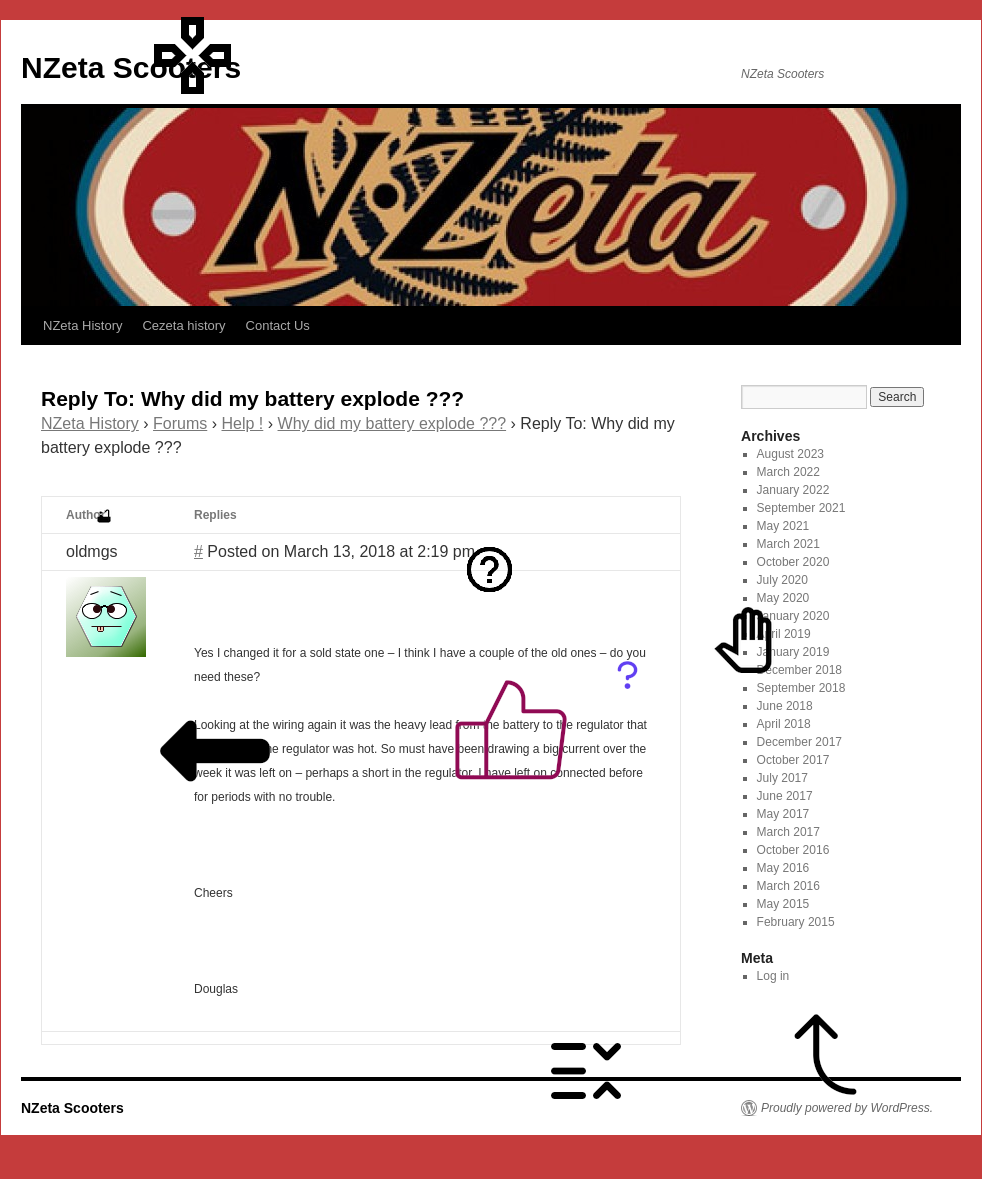  Describe the element at coordinates (825, 1054) in the screenshot. I see `go back and up in navigation` at that location.